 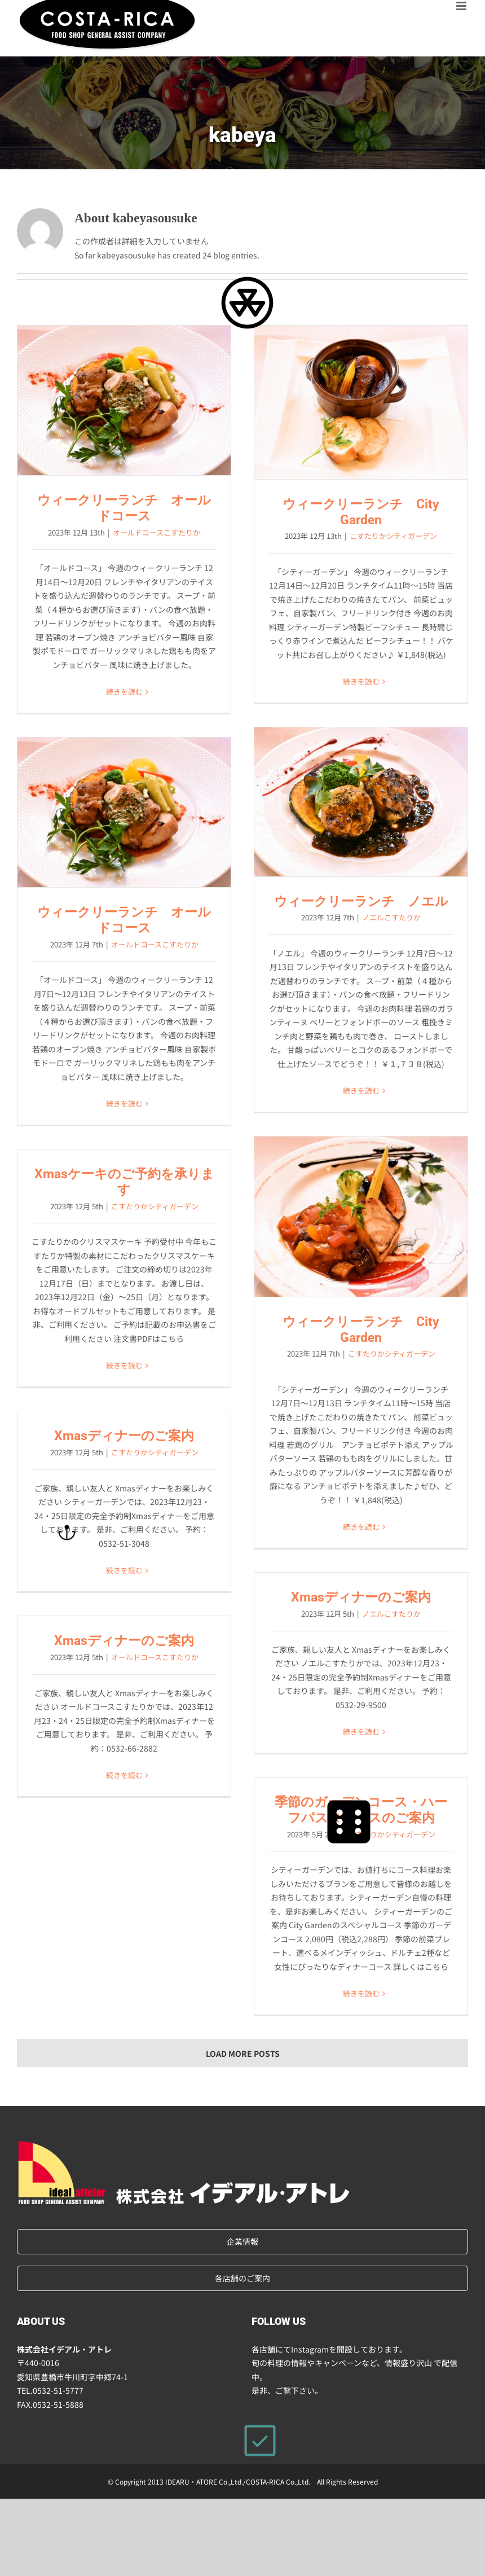 I want to click on mark a task as complete, so click(x=260, y=2441).